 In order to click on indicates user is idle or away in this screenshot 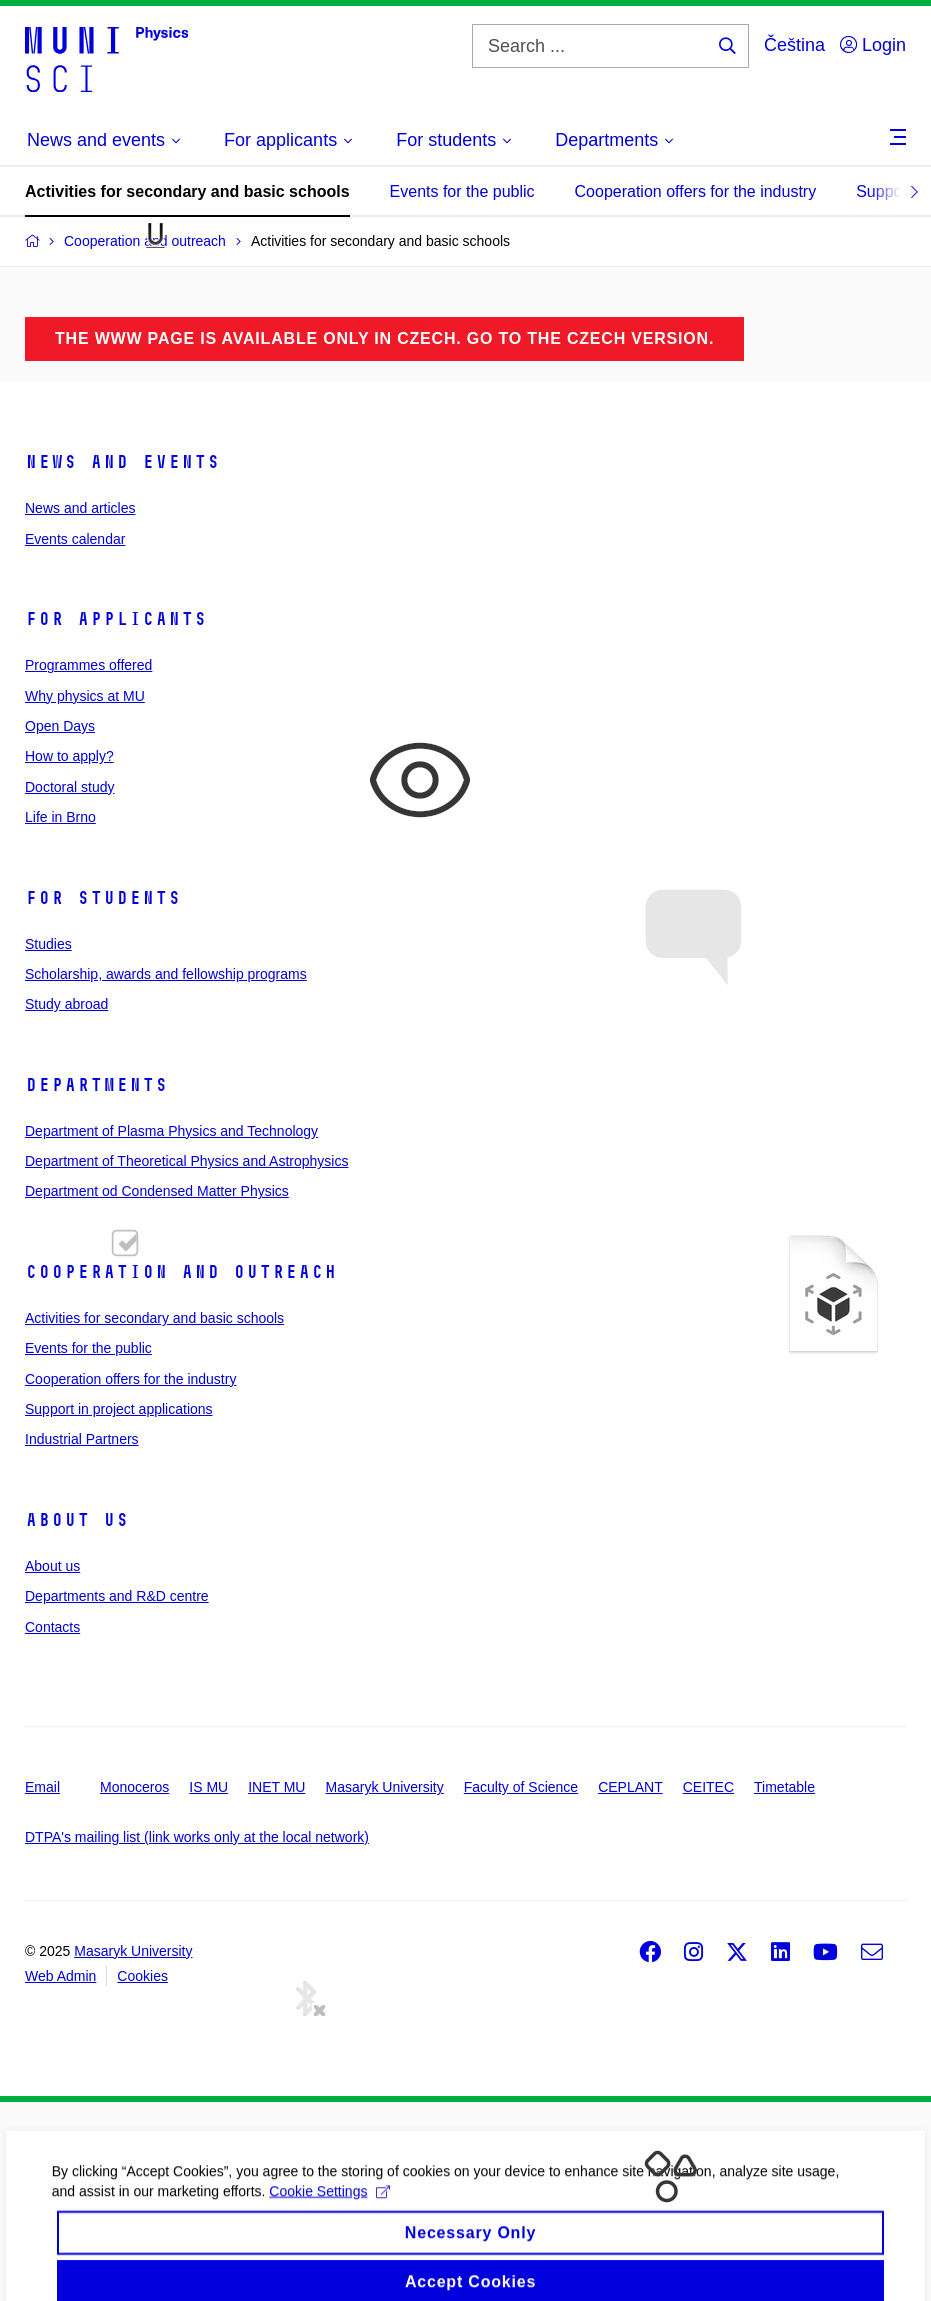, I will do `click(693, 937)`.